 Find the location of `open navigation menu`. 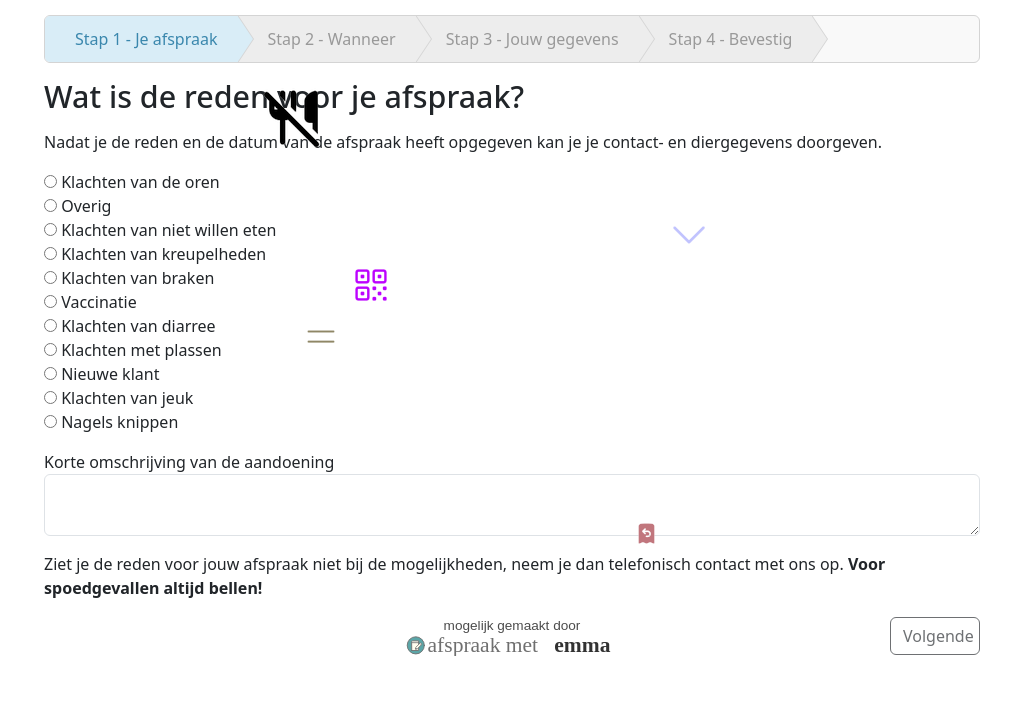

open navigation menu is located at coordinates (321, 336).